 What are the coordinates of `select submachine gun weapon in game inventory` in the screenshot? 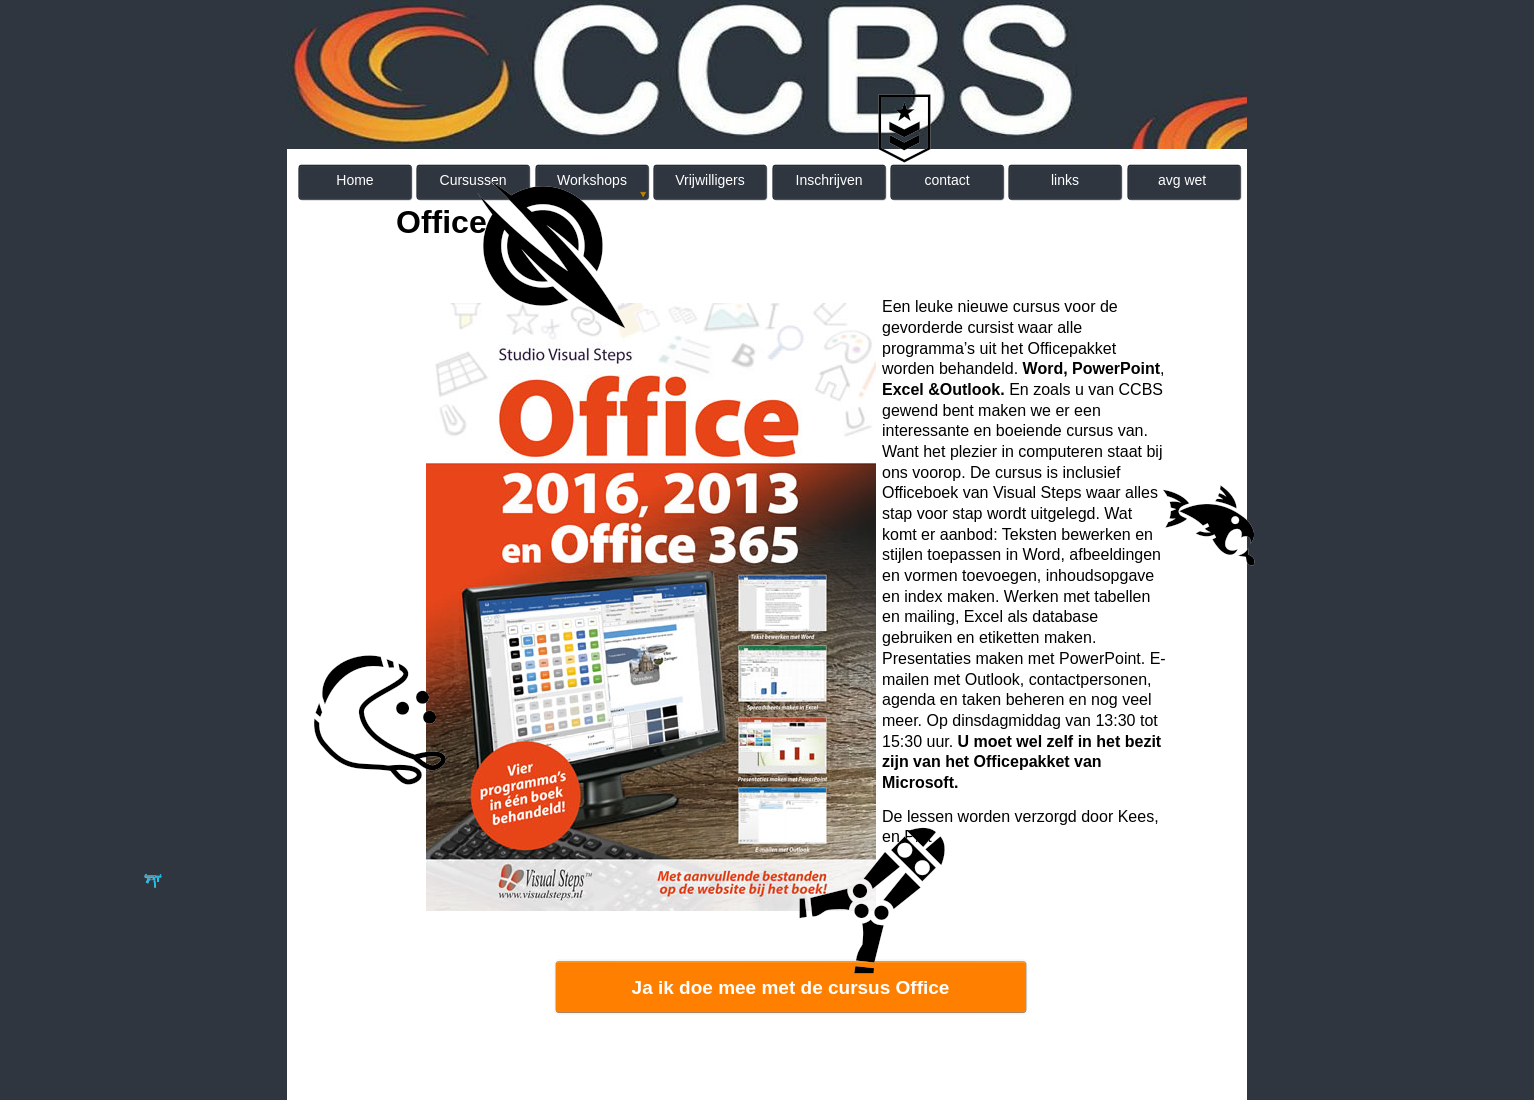 It's located at (153, 881).